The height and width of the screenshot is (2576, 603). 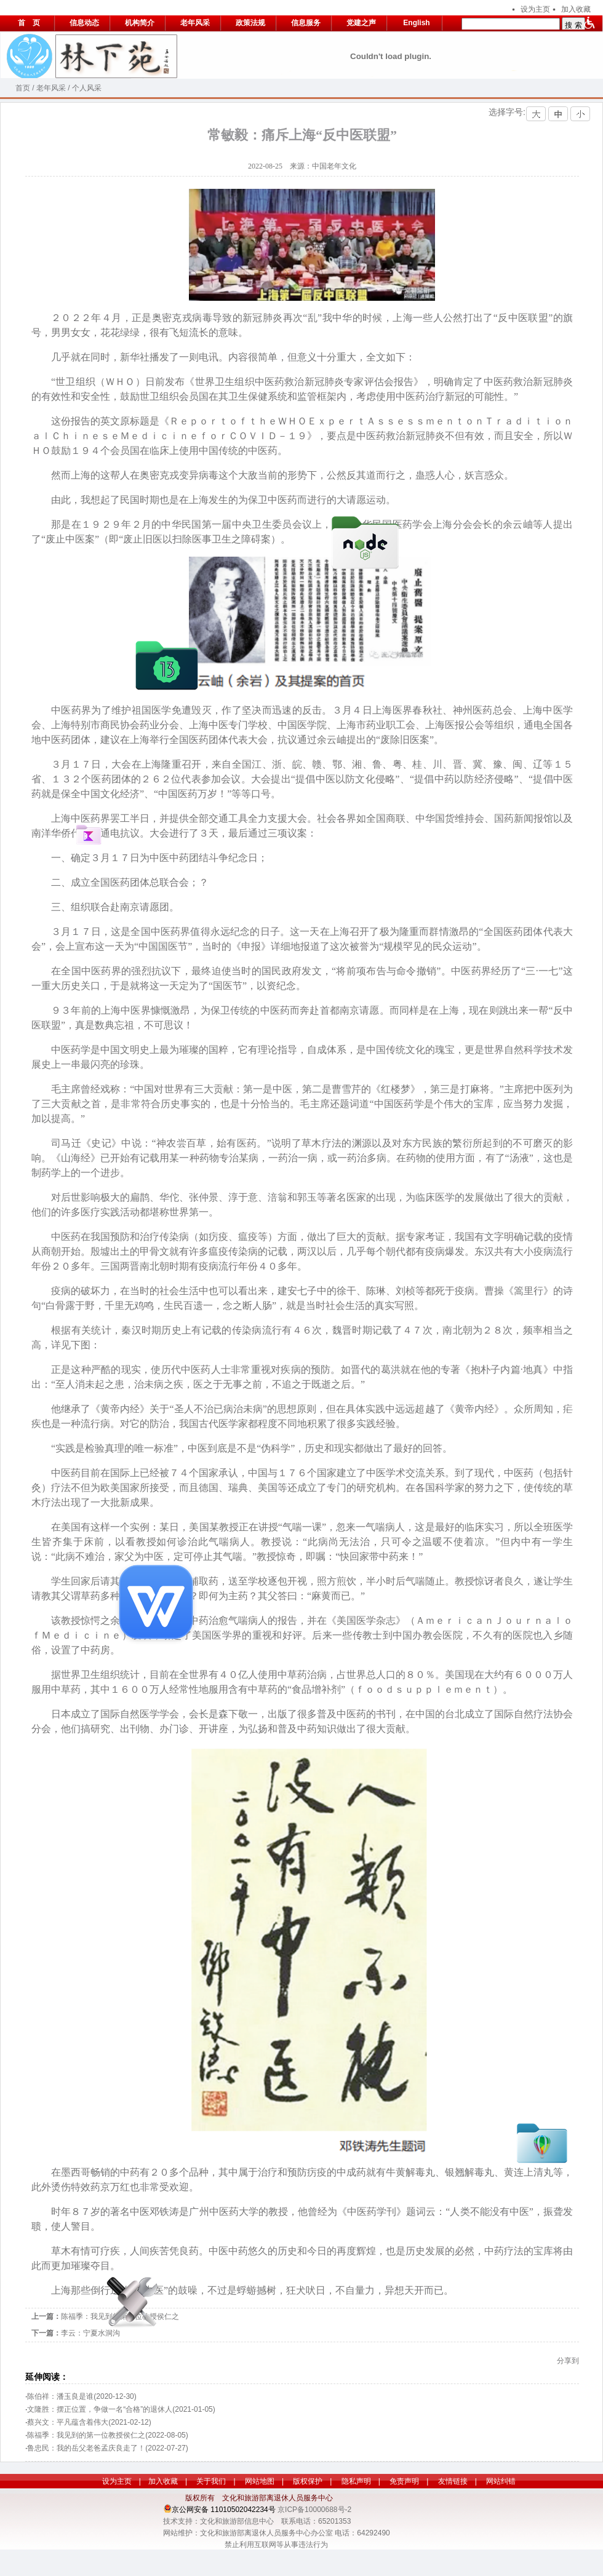 What do you see at coordinates (132, 2302) in the screenshot?
I see `open applescript utility for automation settings` at bounding box center [132, 2302].